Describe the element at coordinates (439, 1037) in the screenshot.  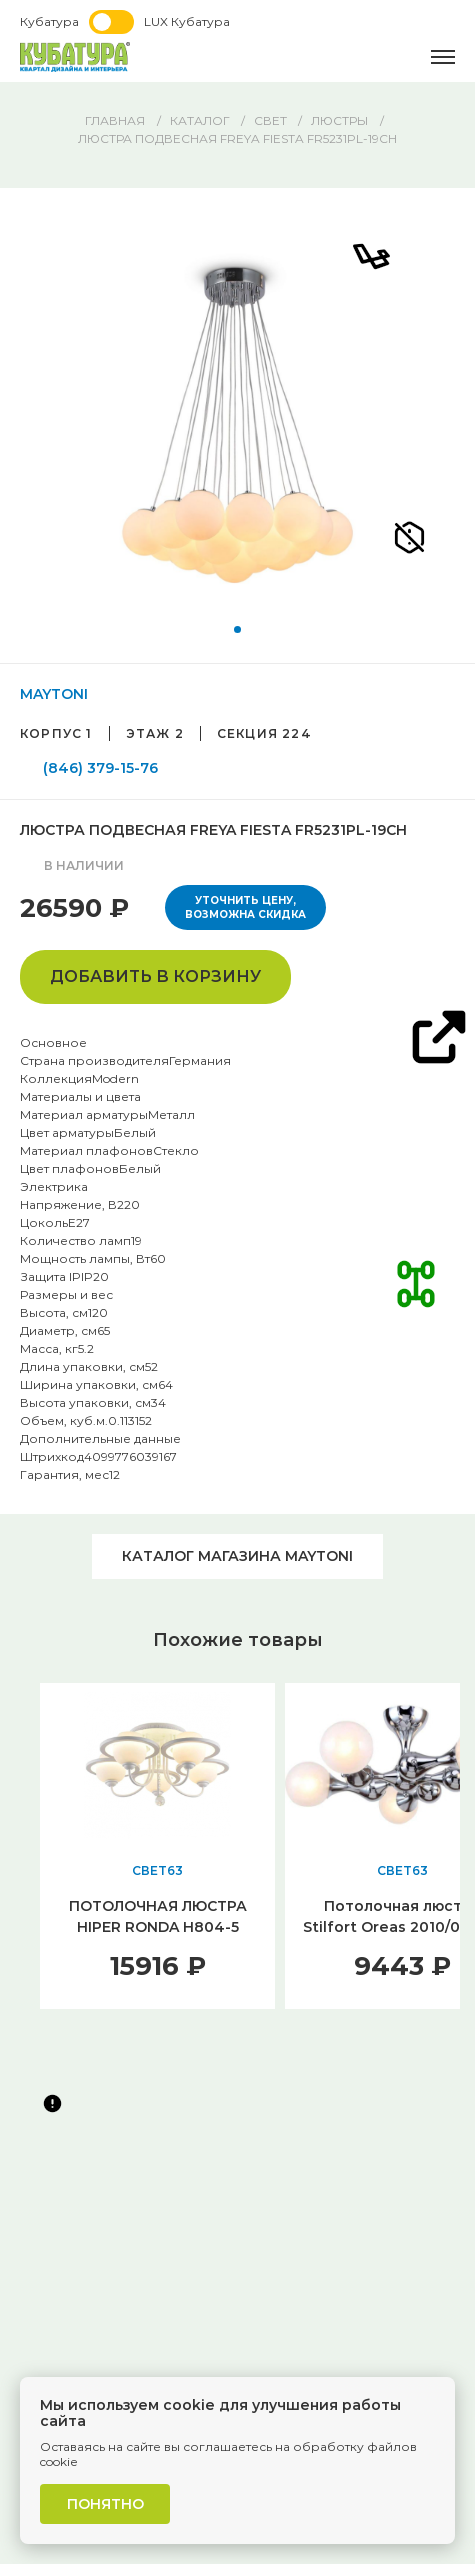
I see `open link in a new tab or window` at that location.